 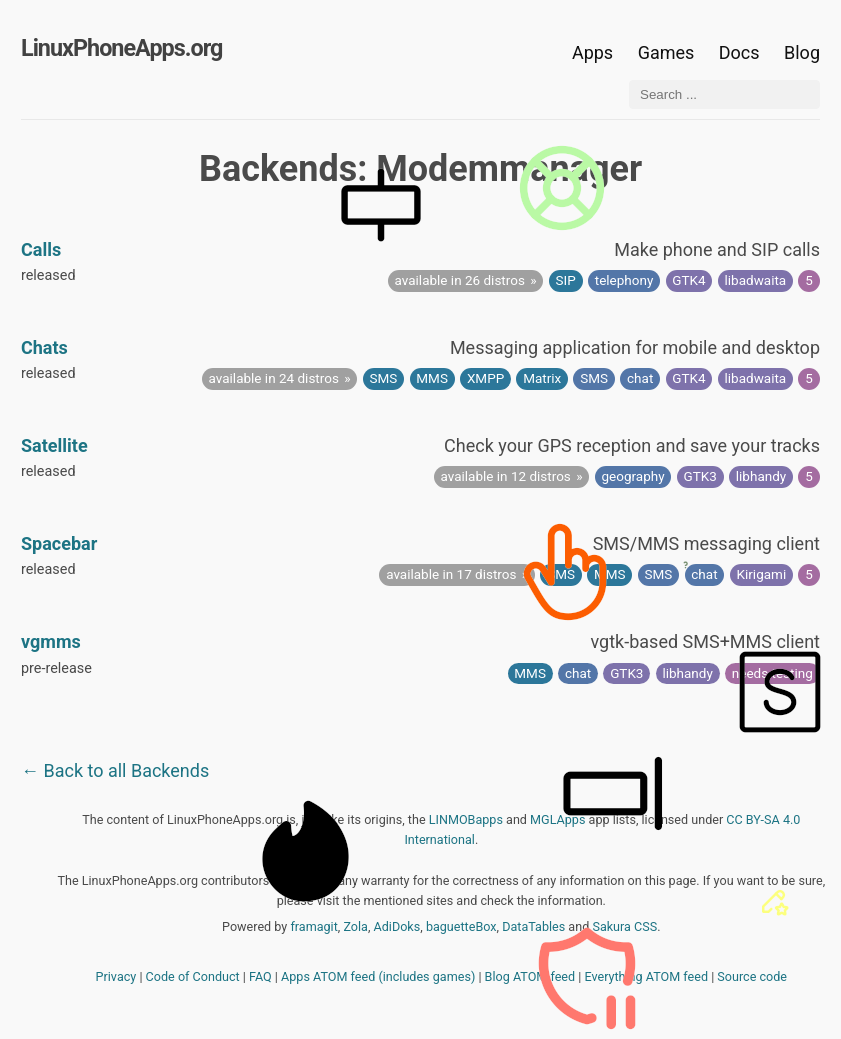 I want to click on align content to the right, so click(x=614, y=793).